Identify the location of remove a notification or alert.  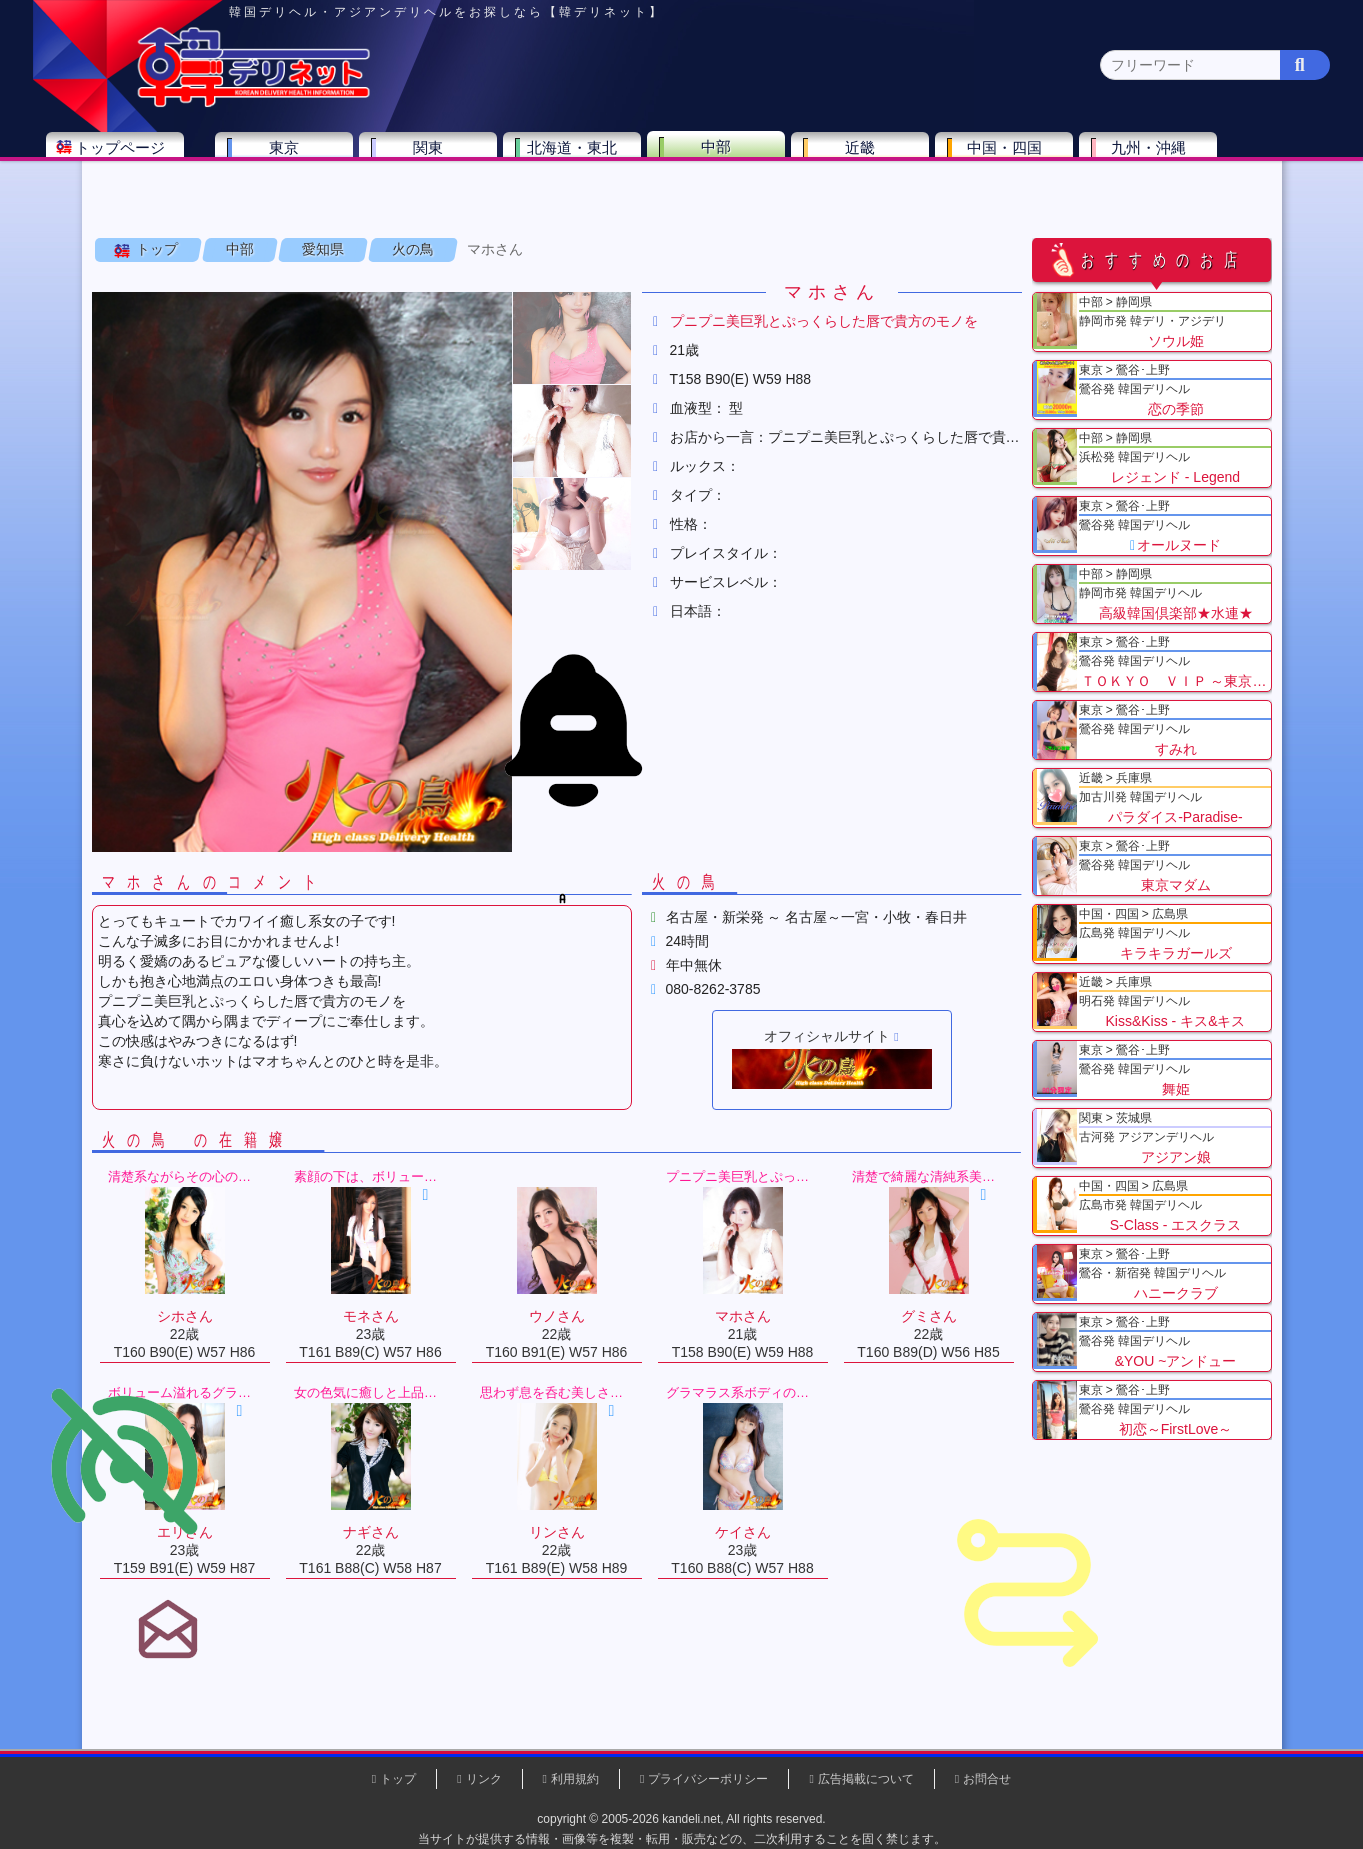
(573, 730).